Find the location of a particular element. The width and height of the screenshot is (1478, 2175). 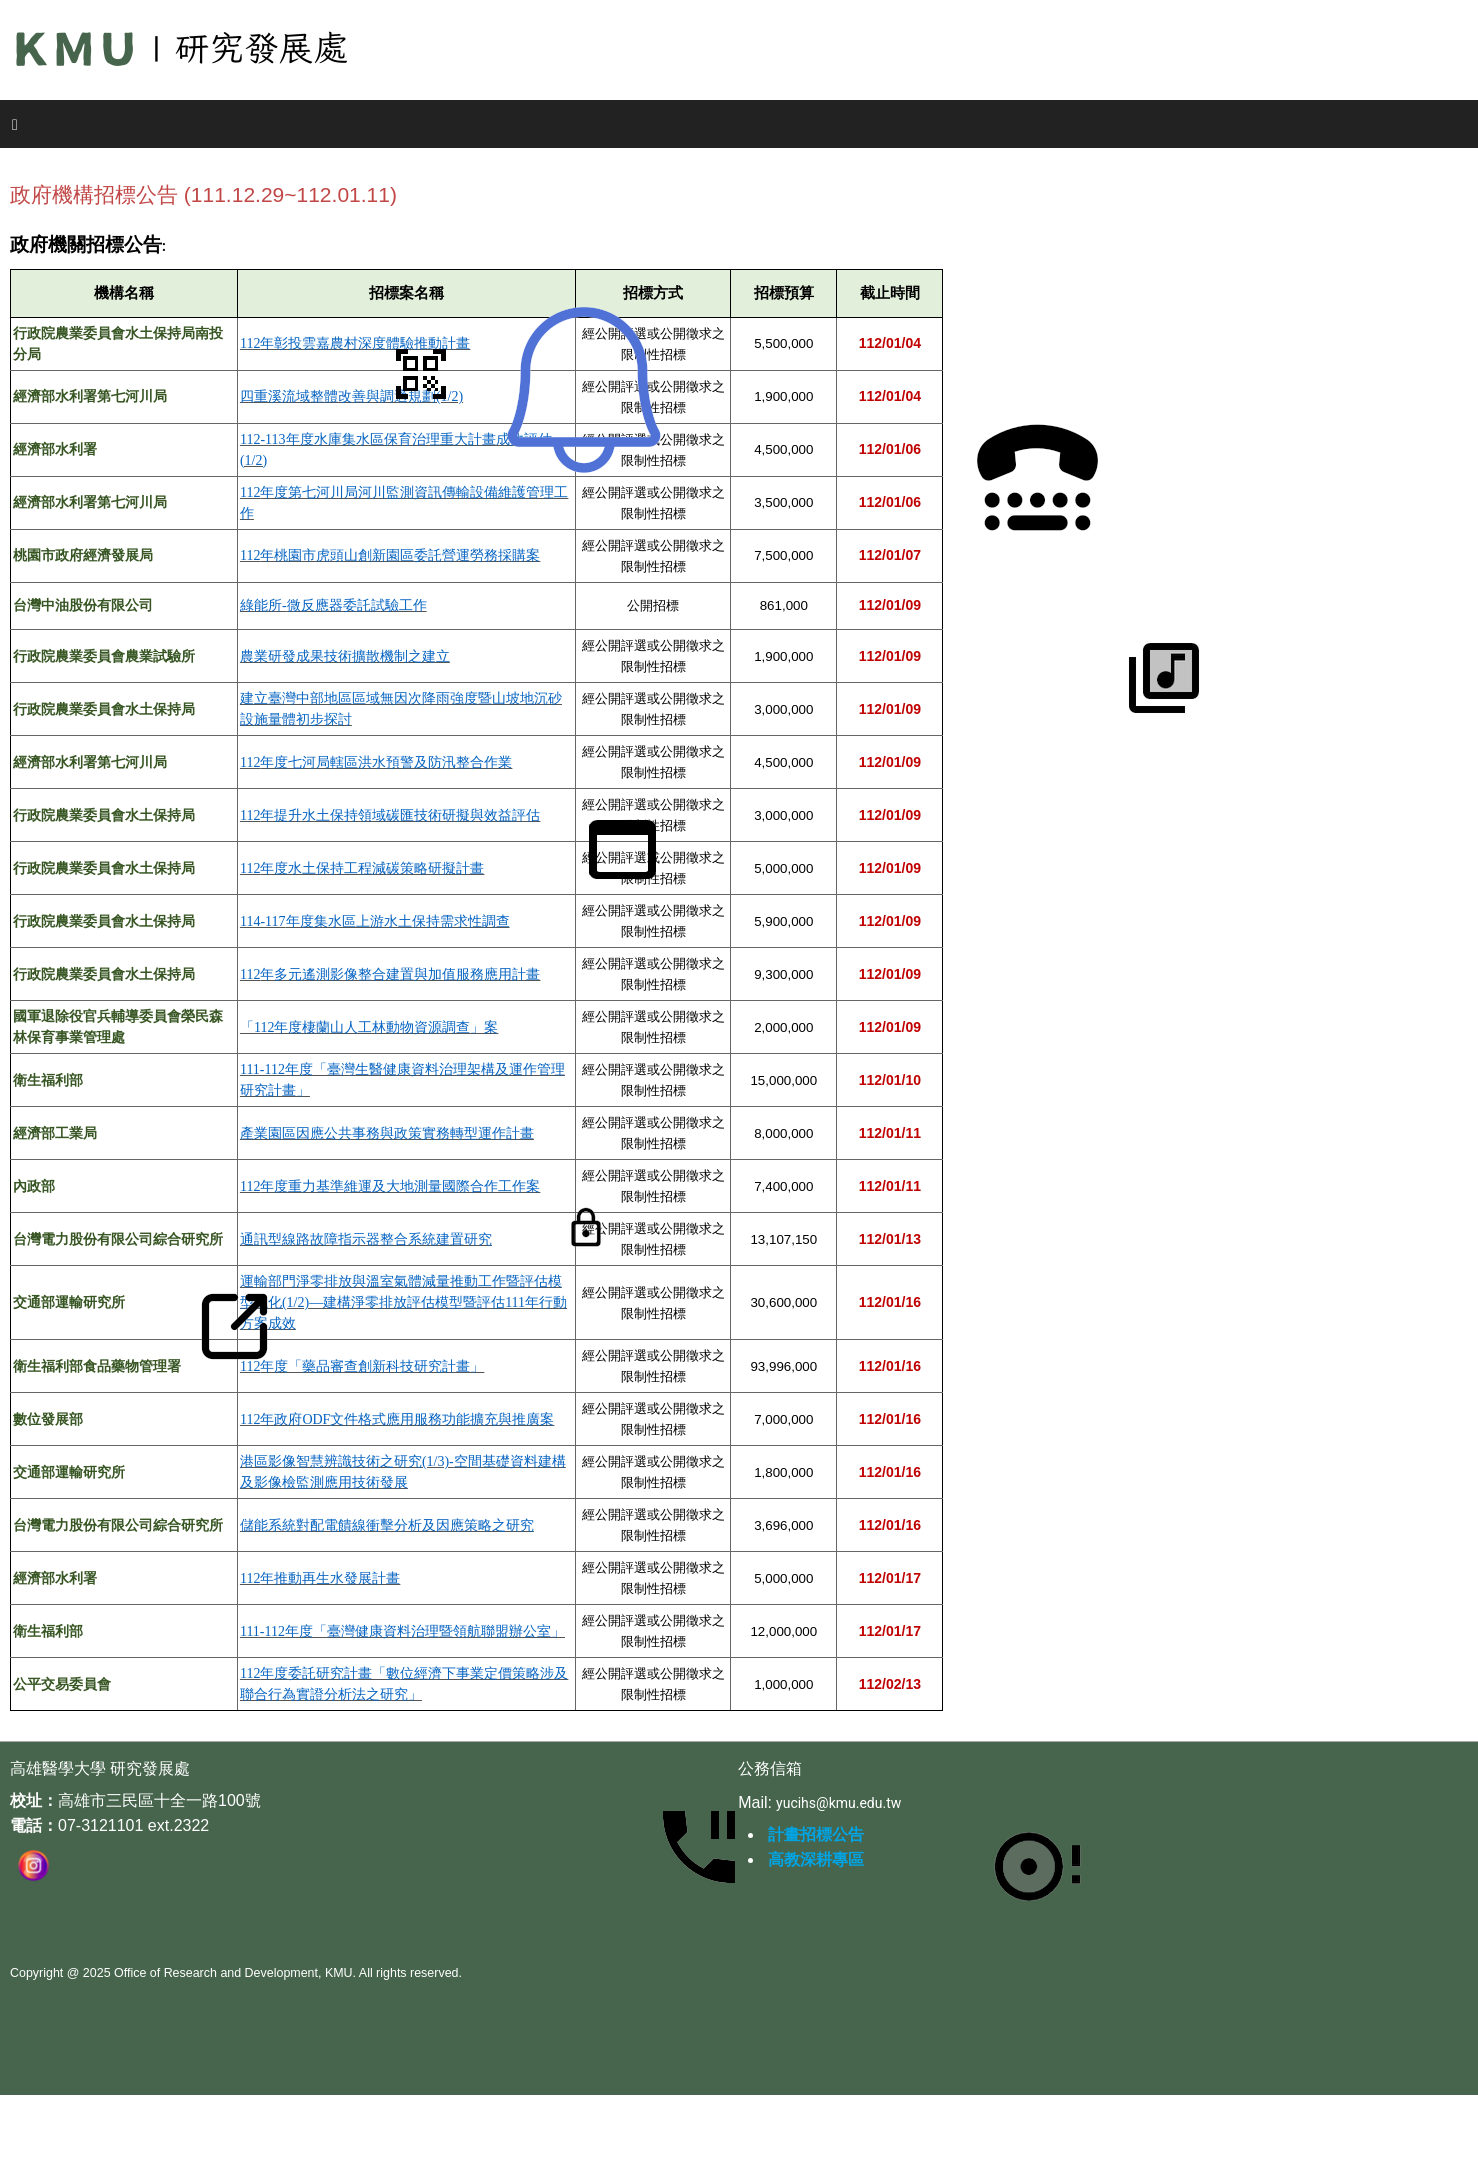

open link in a new tab or window is located at coordinates (234, 1326).